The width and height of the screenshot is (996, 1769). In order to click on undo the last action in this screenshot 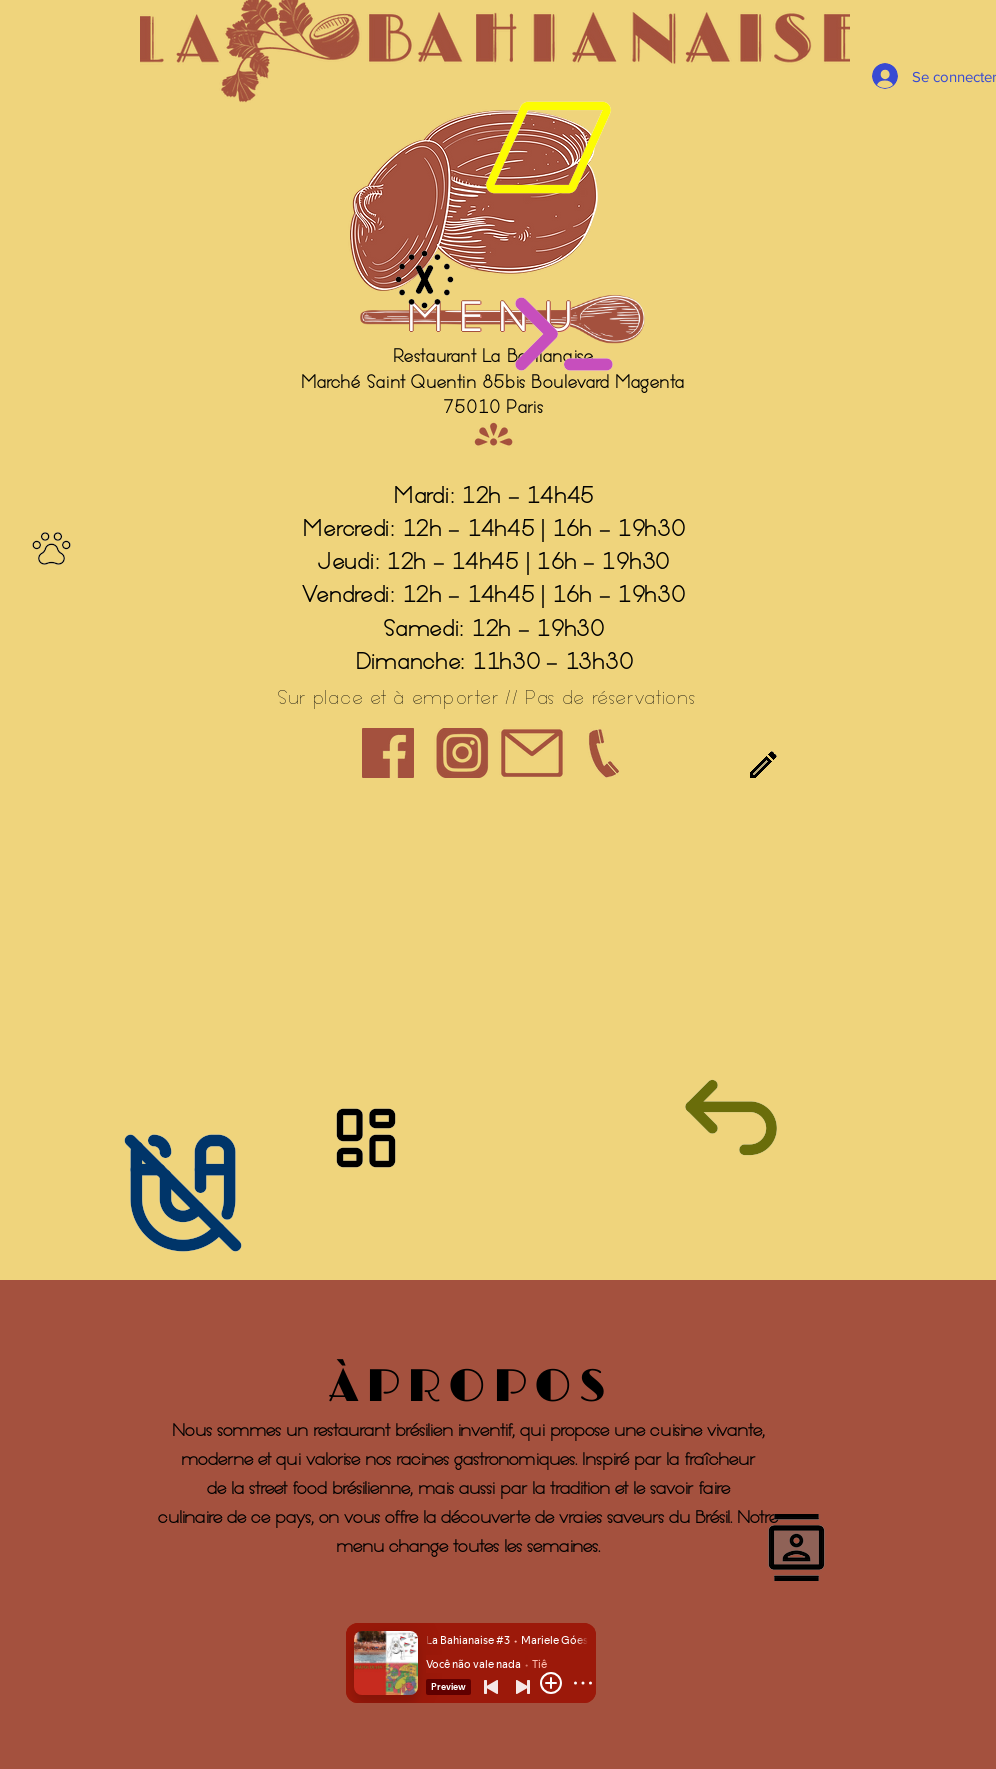, I will do `click(728, 1117)`.